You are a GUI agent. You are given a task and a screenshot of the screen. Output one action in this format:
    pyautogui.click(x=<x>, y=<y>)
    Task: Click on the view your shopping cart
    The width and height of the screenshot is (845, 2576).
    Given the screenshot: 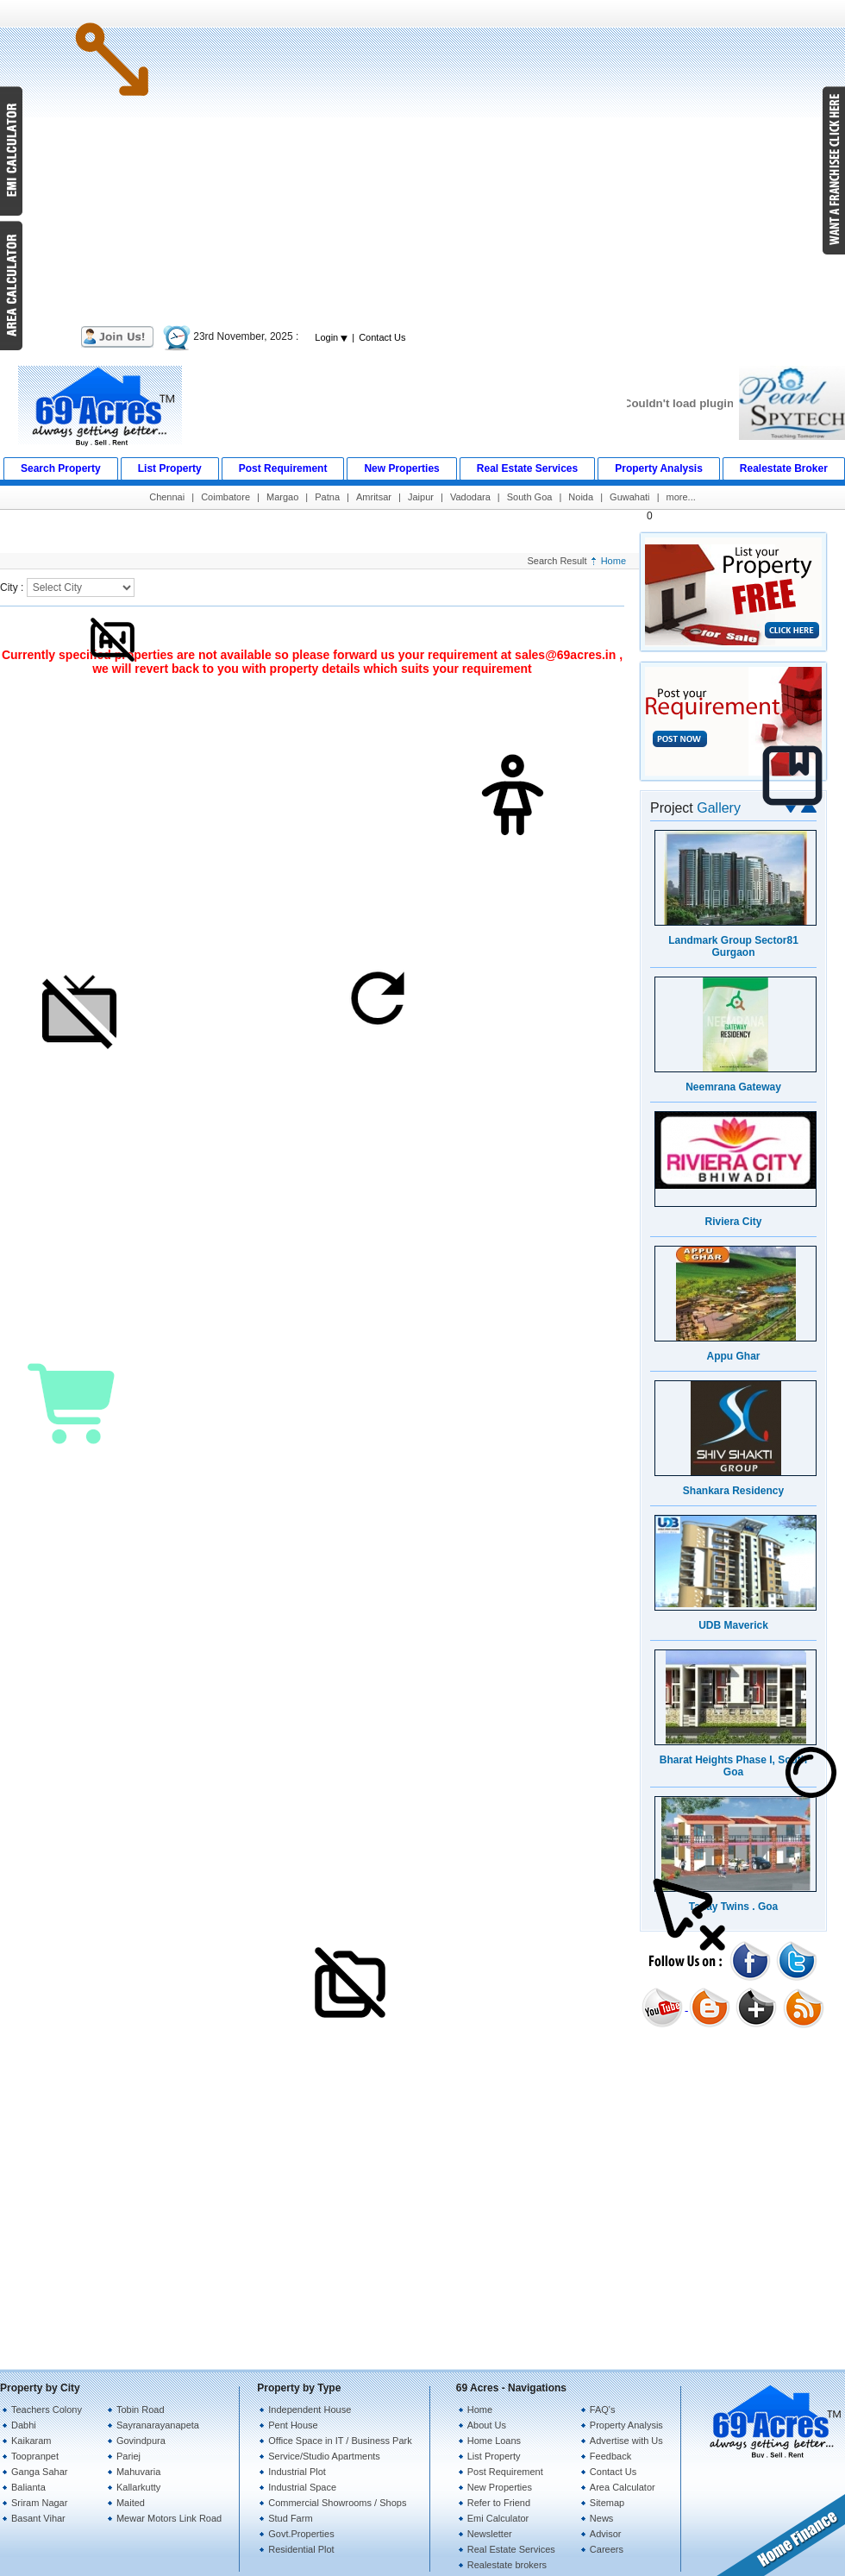 What is the action you would take?
    pyautogui.click(x=76, y=1404)
    